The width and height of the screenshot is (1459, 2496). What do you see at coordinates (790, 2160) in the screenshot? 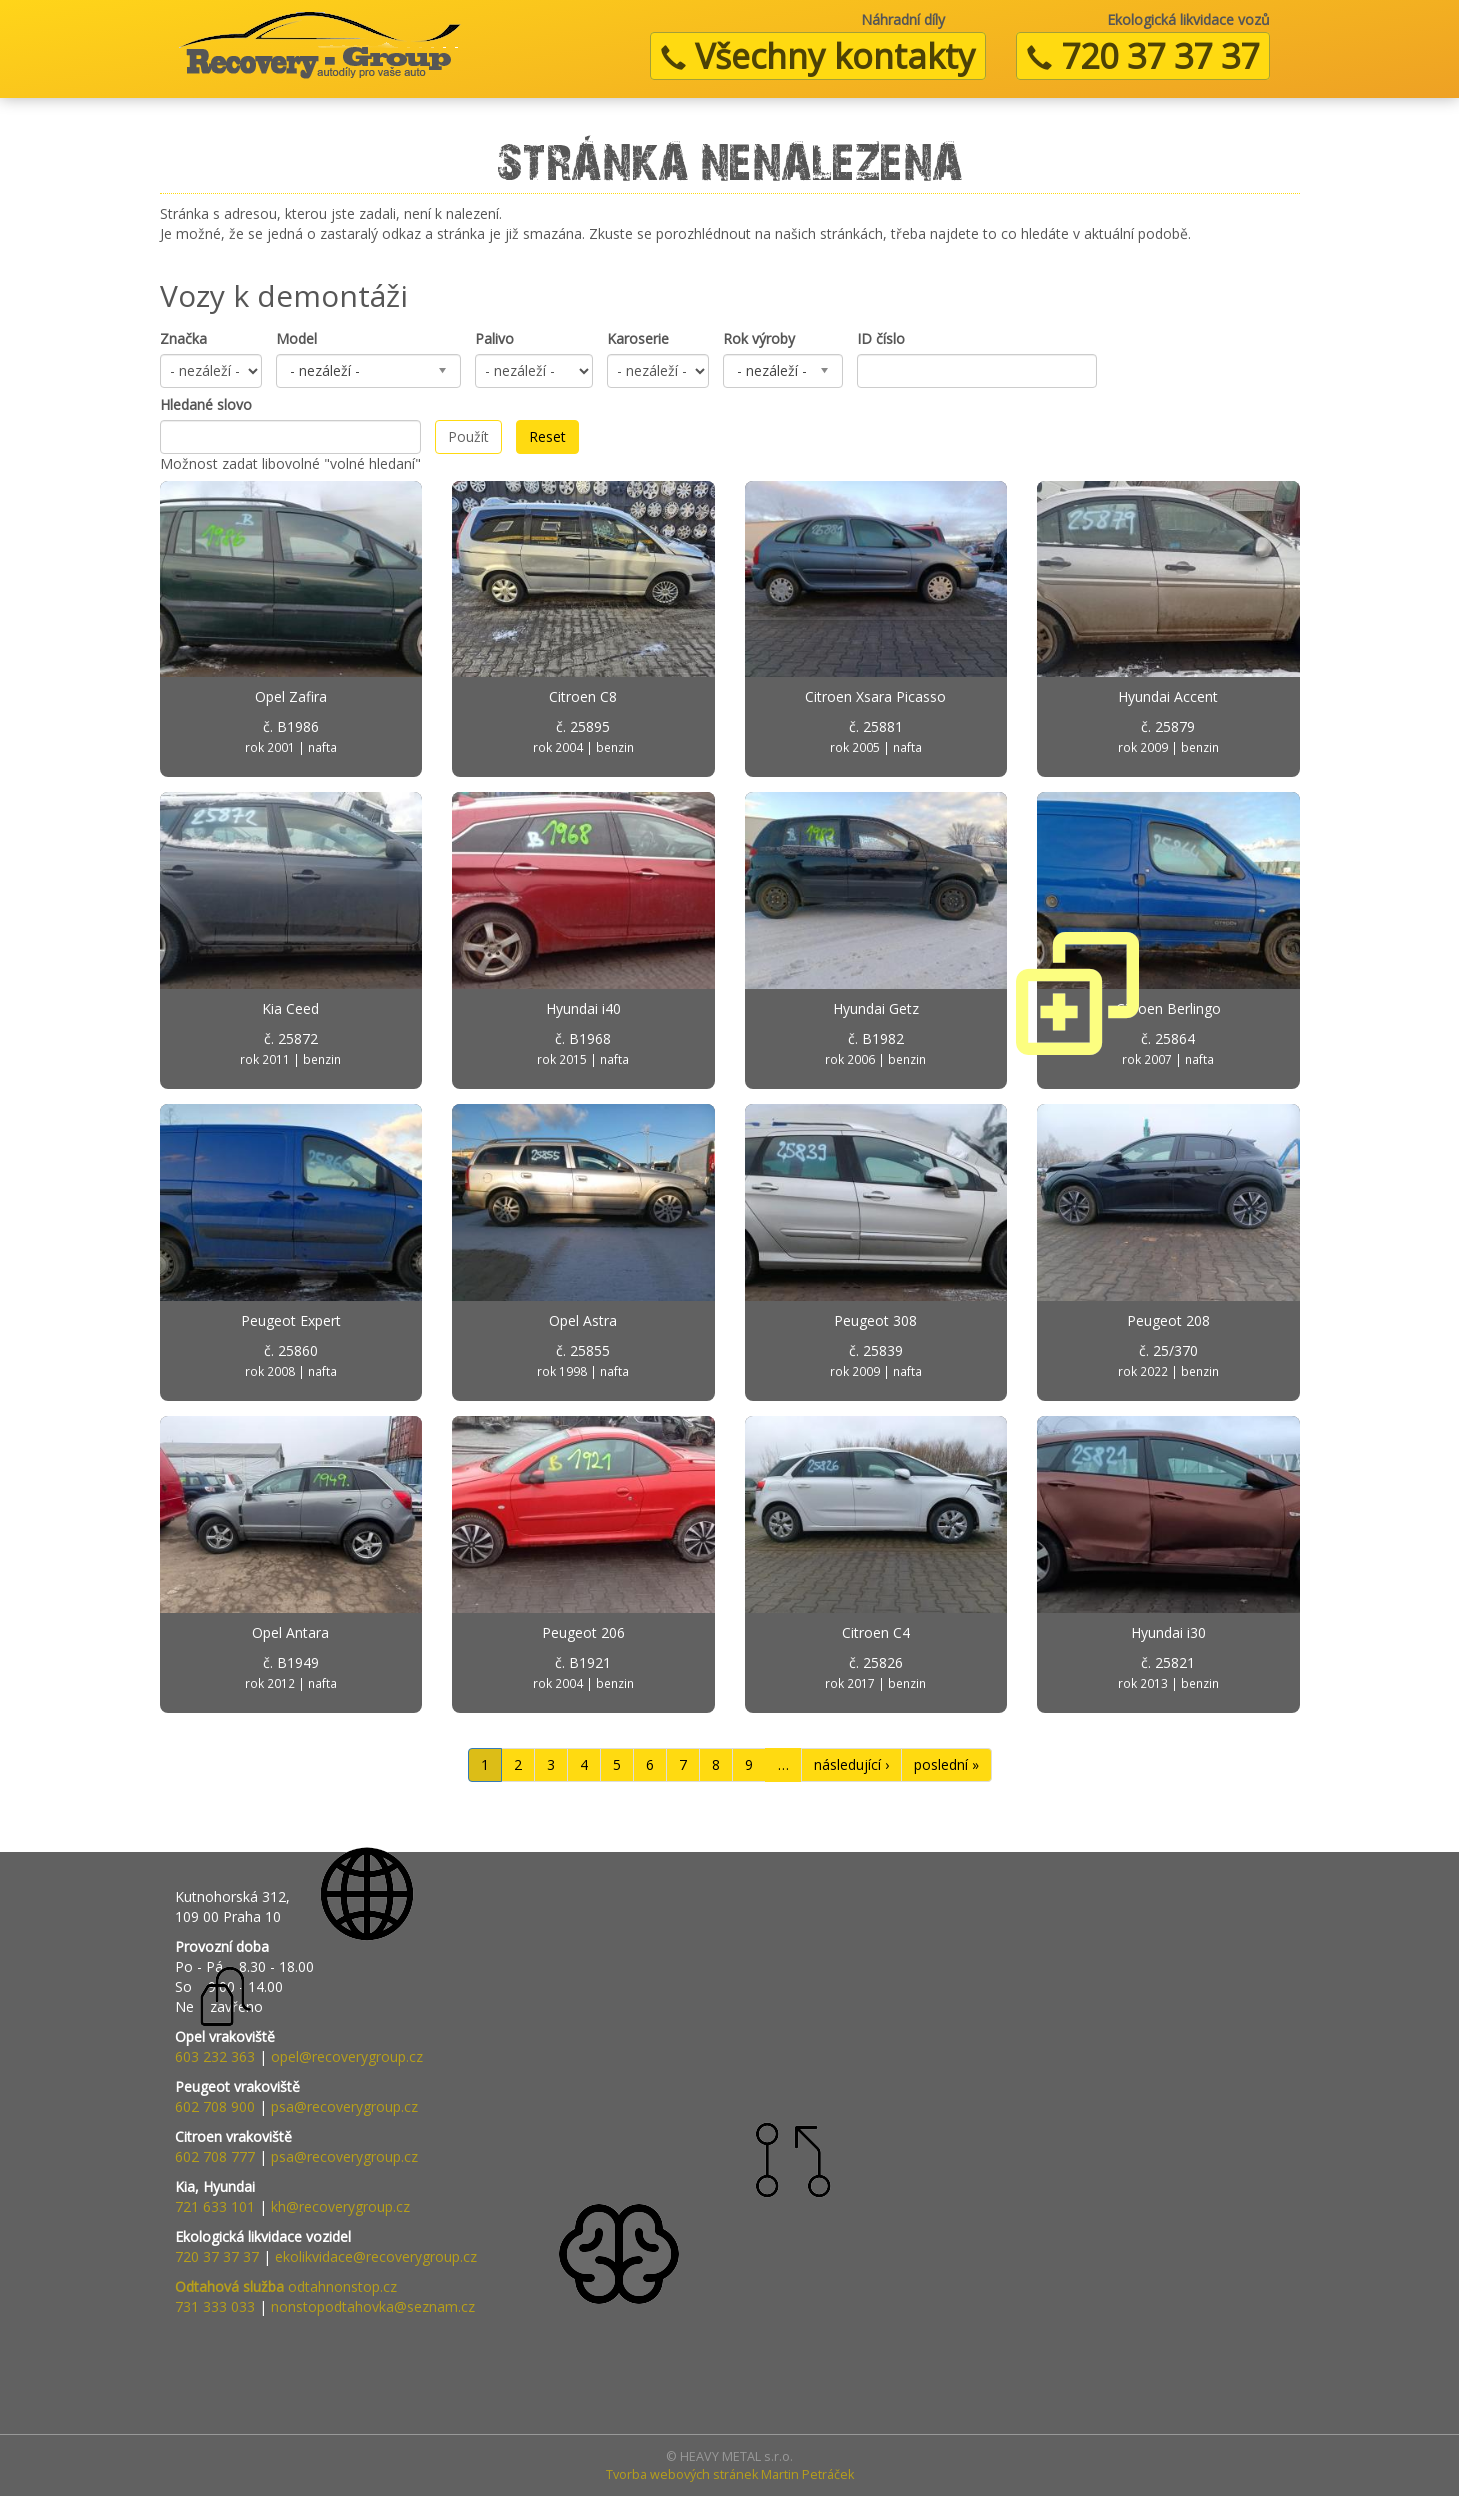
I see `create a new pull request` at bounding box center [790, 2160].